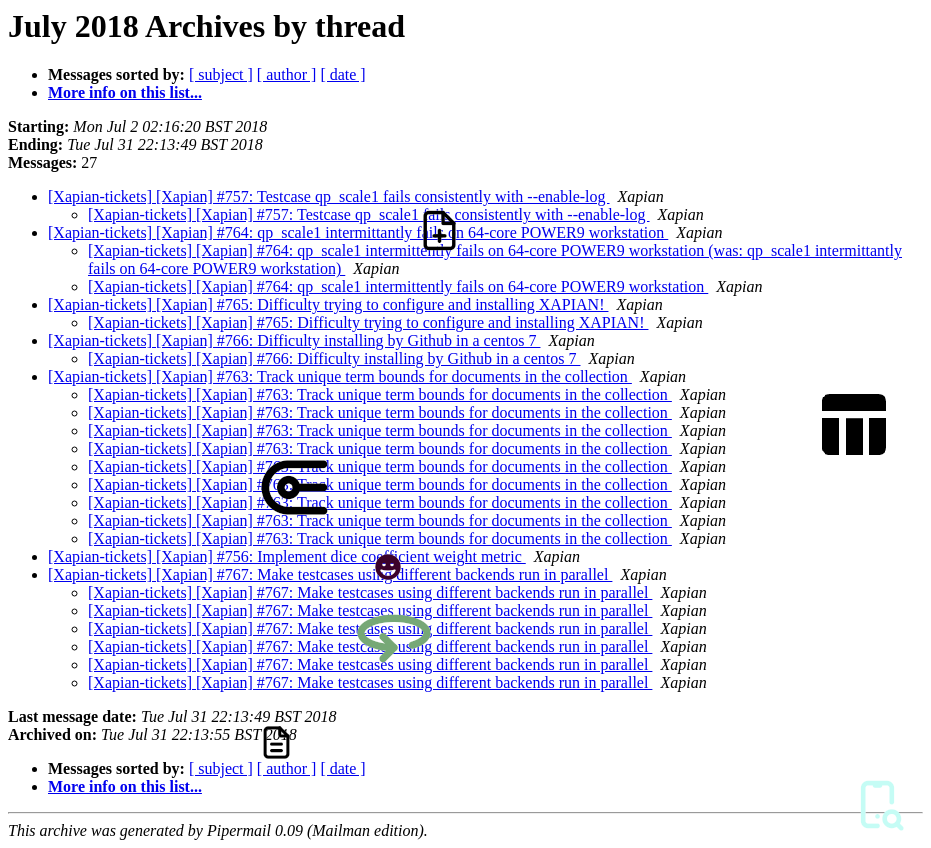 This screenshot has height=848, width=931. Describe the element at coordinates (877, 804) in the screenshot. I see `search for a mobile device` at that location.